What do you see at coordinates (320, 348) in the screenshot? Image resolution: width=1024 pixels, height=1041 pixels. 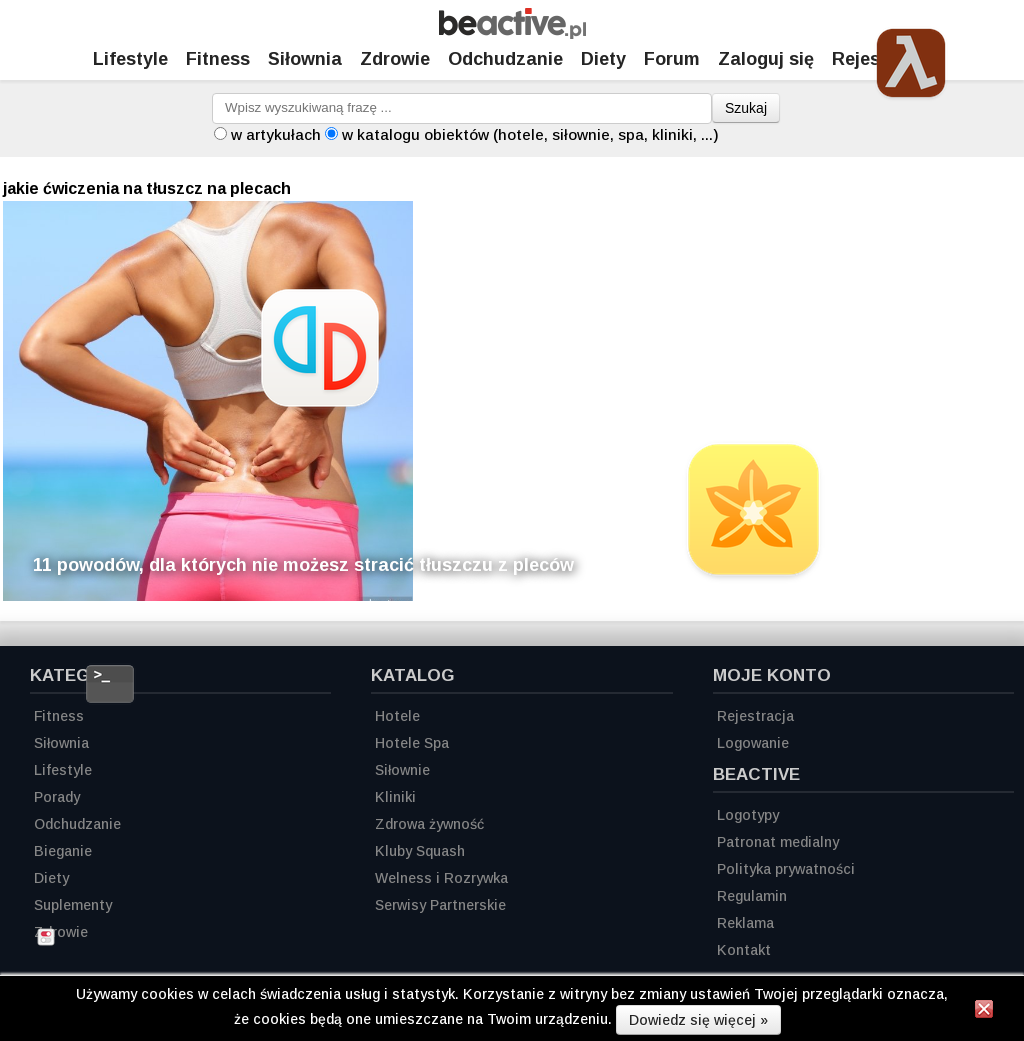 I see `launch yuzu nintendo switch emulator` at bounding box center [320, 348].